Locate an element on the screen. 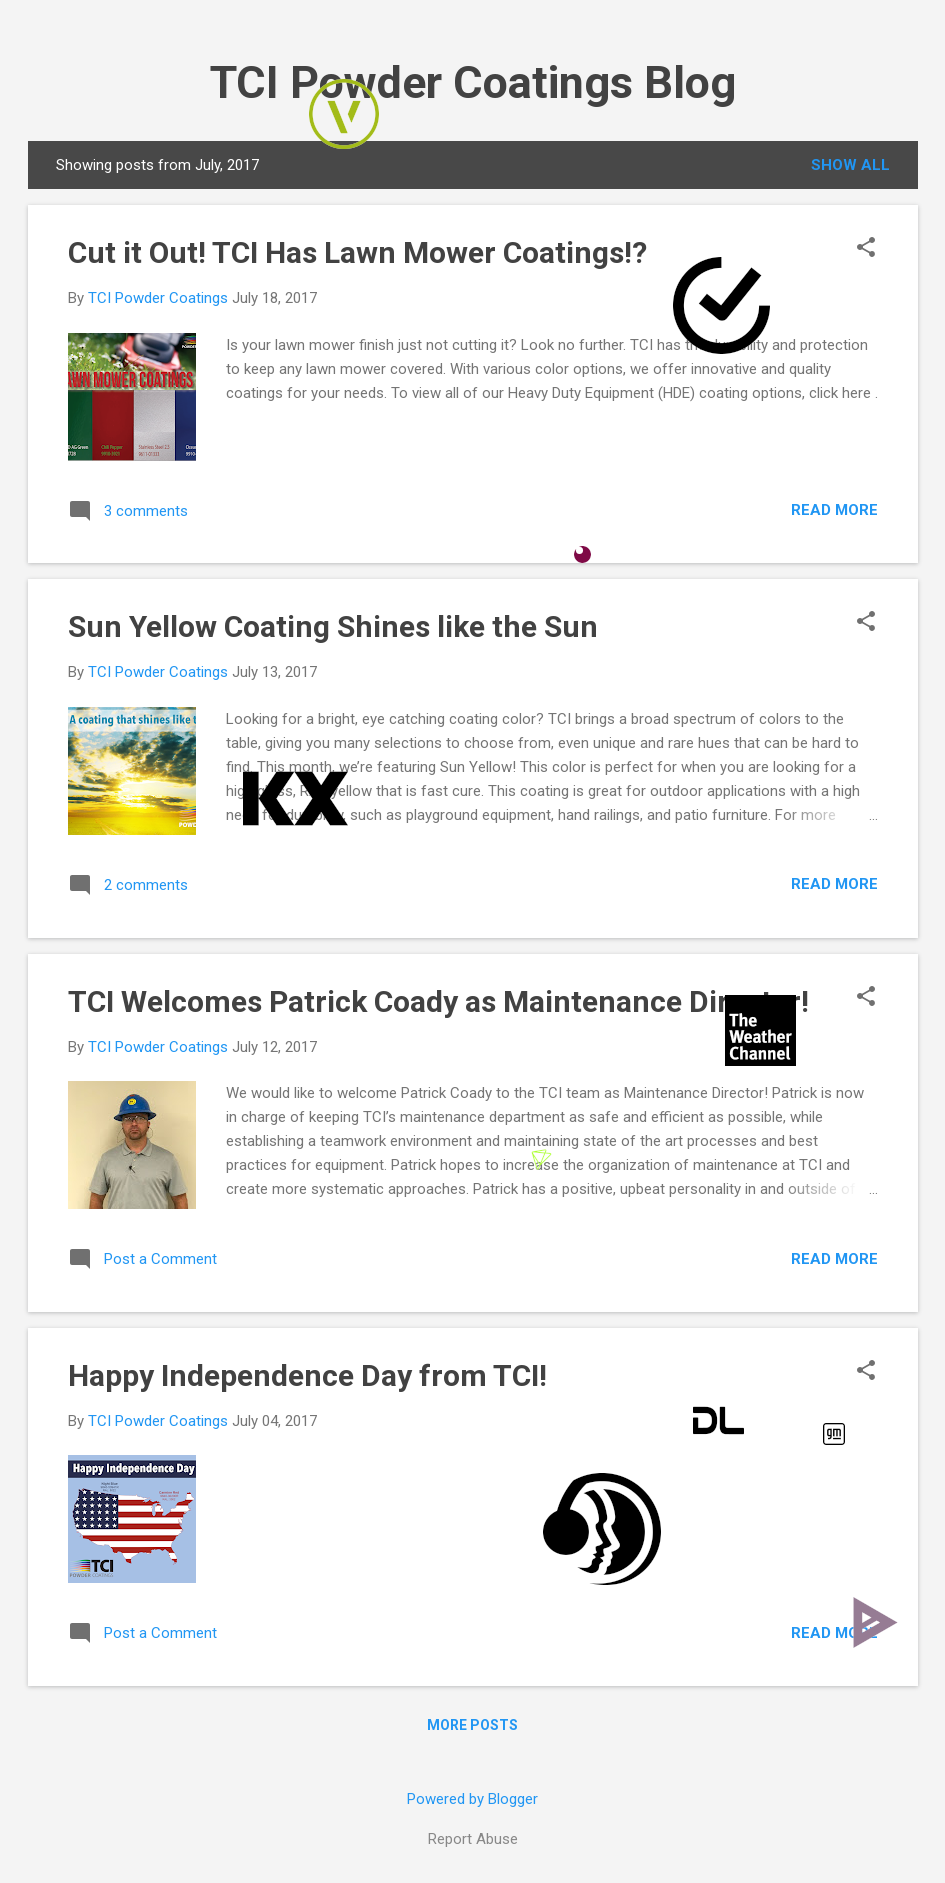 The height and width of the screenshot is (1883, 945). open the weather channel app is located at coordinates (760, 1030).